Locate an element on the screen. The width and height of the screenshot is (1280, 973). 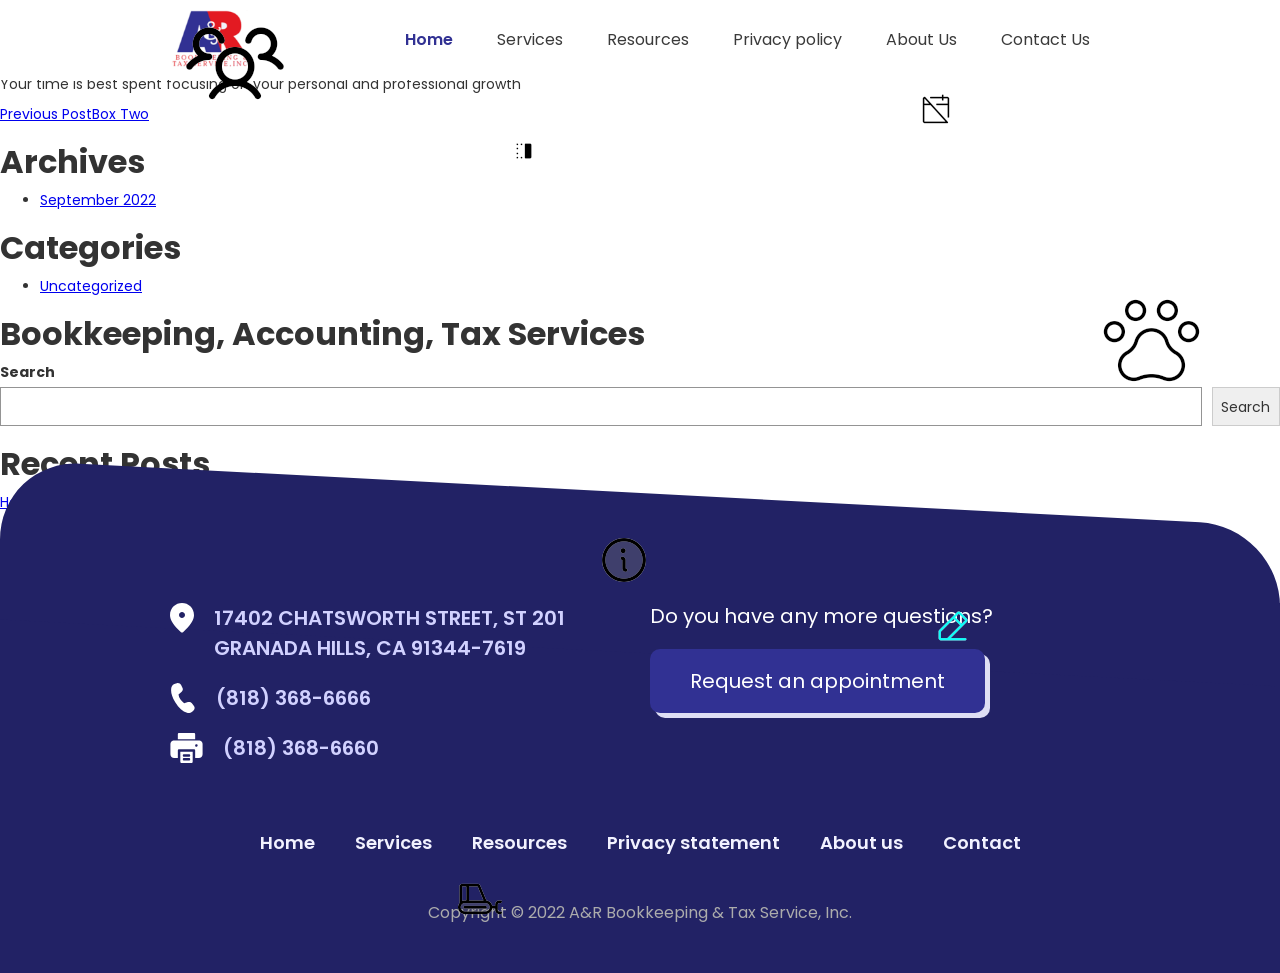
edit text or content is located at coordinates (952, 626).